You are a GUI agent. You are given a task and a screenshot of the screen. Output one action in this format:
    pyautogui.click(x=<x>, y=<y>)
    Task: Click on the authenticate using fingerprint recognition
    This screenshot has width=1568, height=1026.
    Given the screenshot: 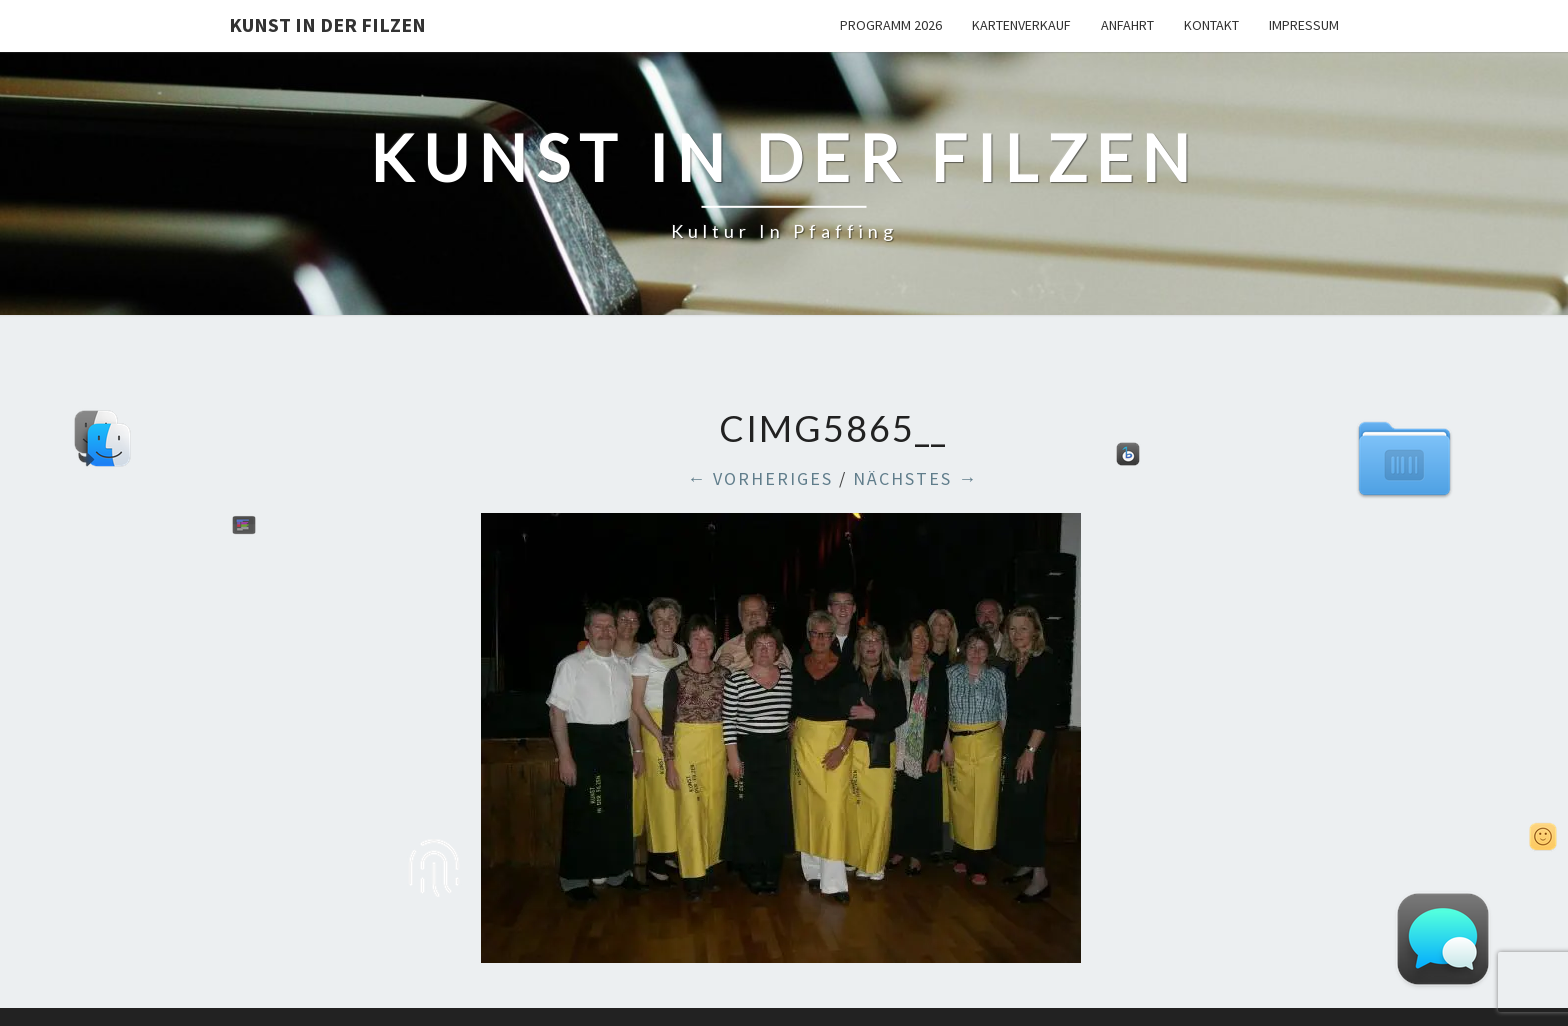 What is the action you would take?
    pyautogui.click(x=434, y=868)
    